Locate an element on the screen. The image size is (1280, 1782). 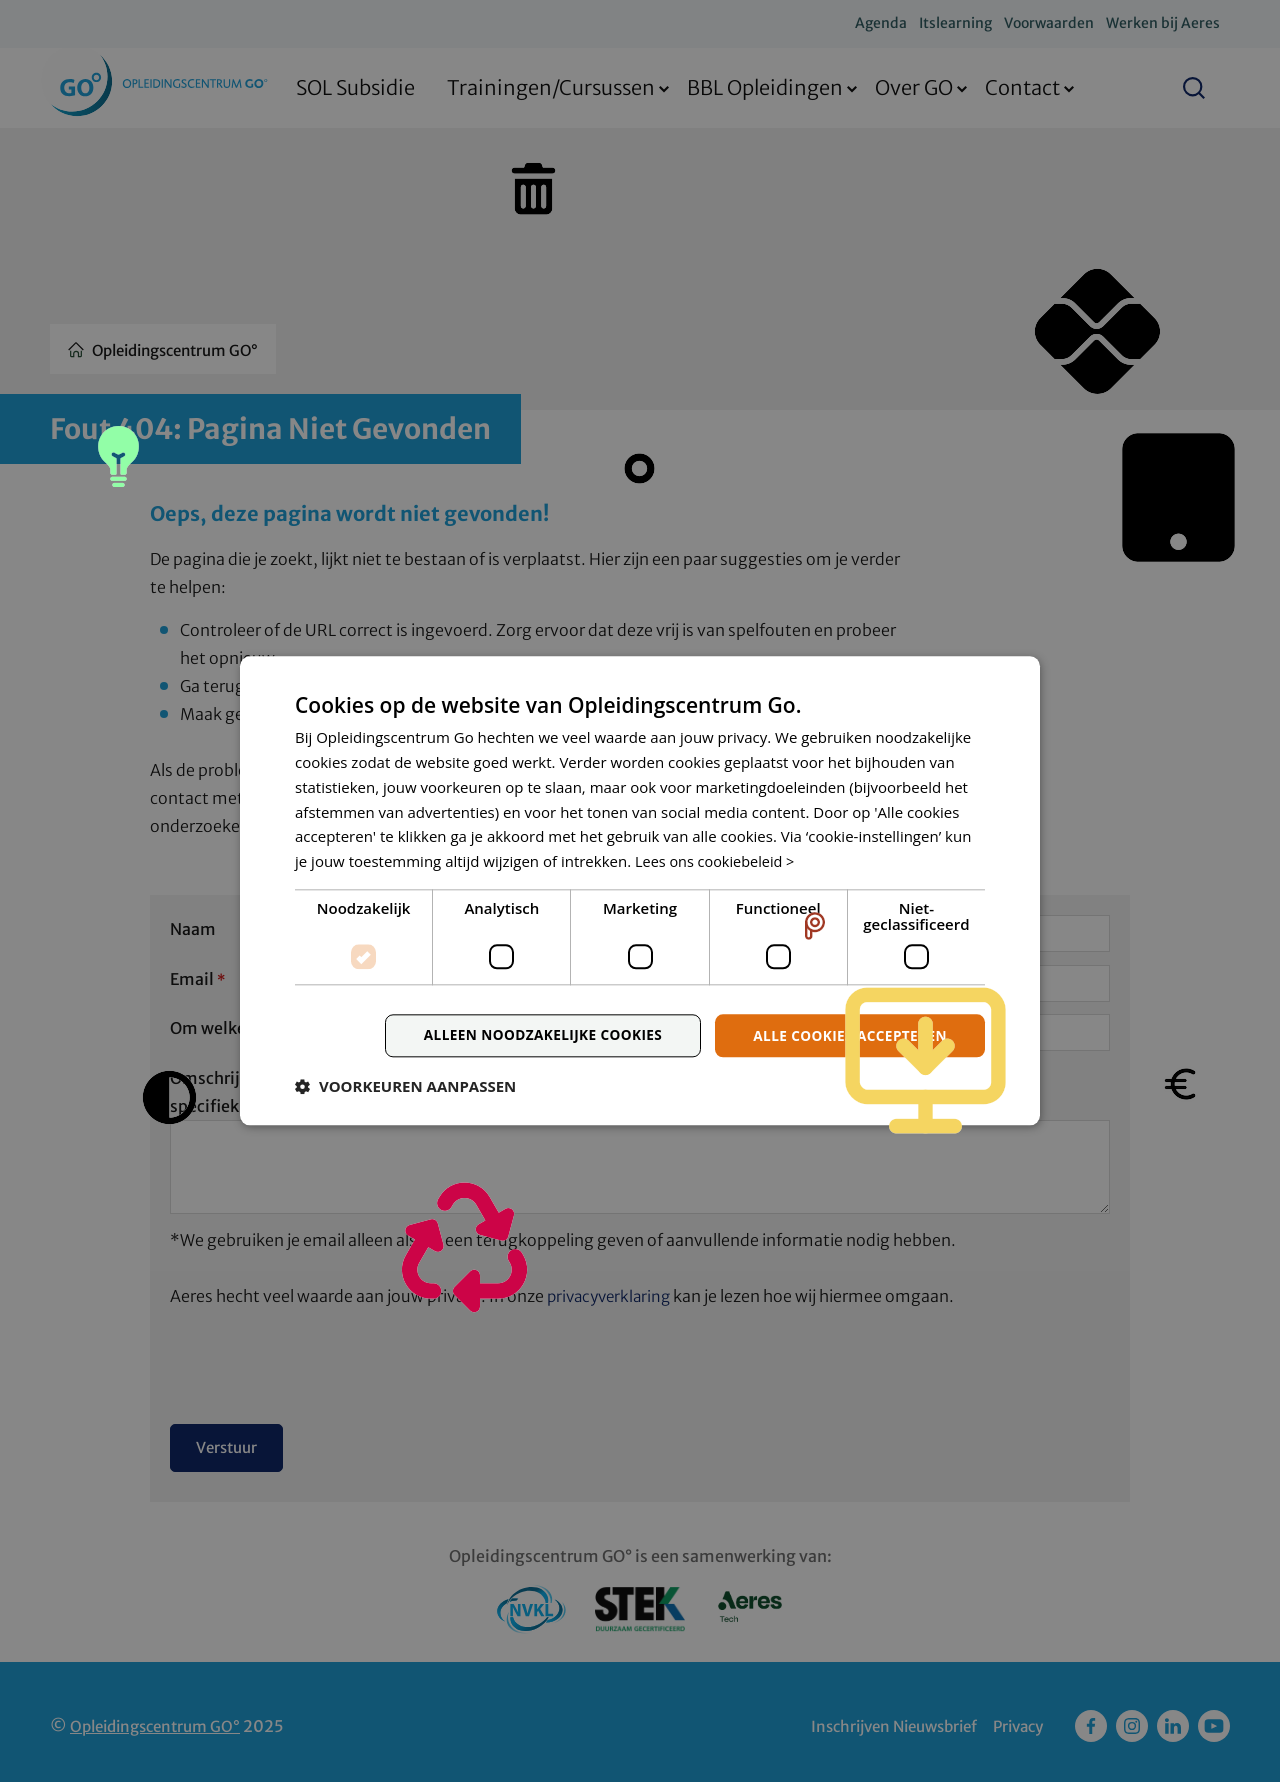
tablet device with home button is located at coordinates (1178, 497).